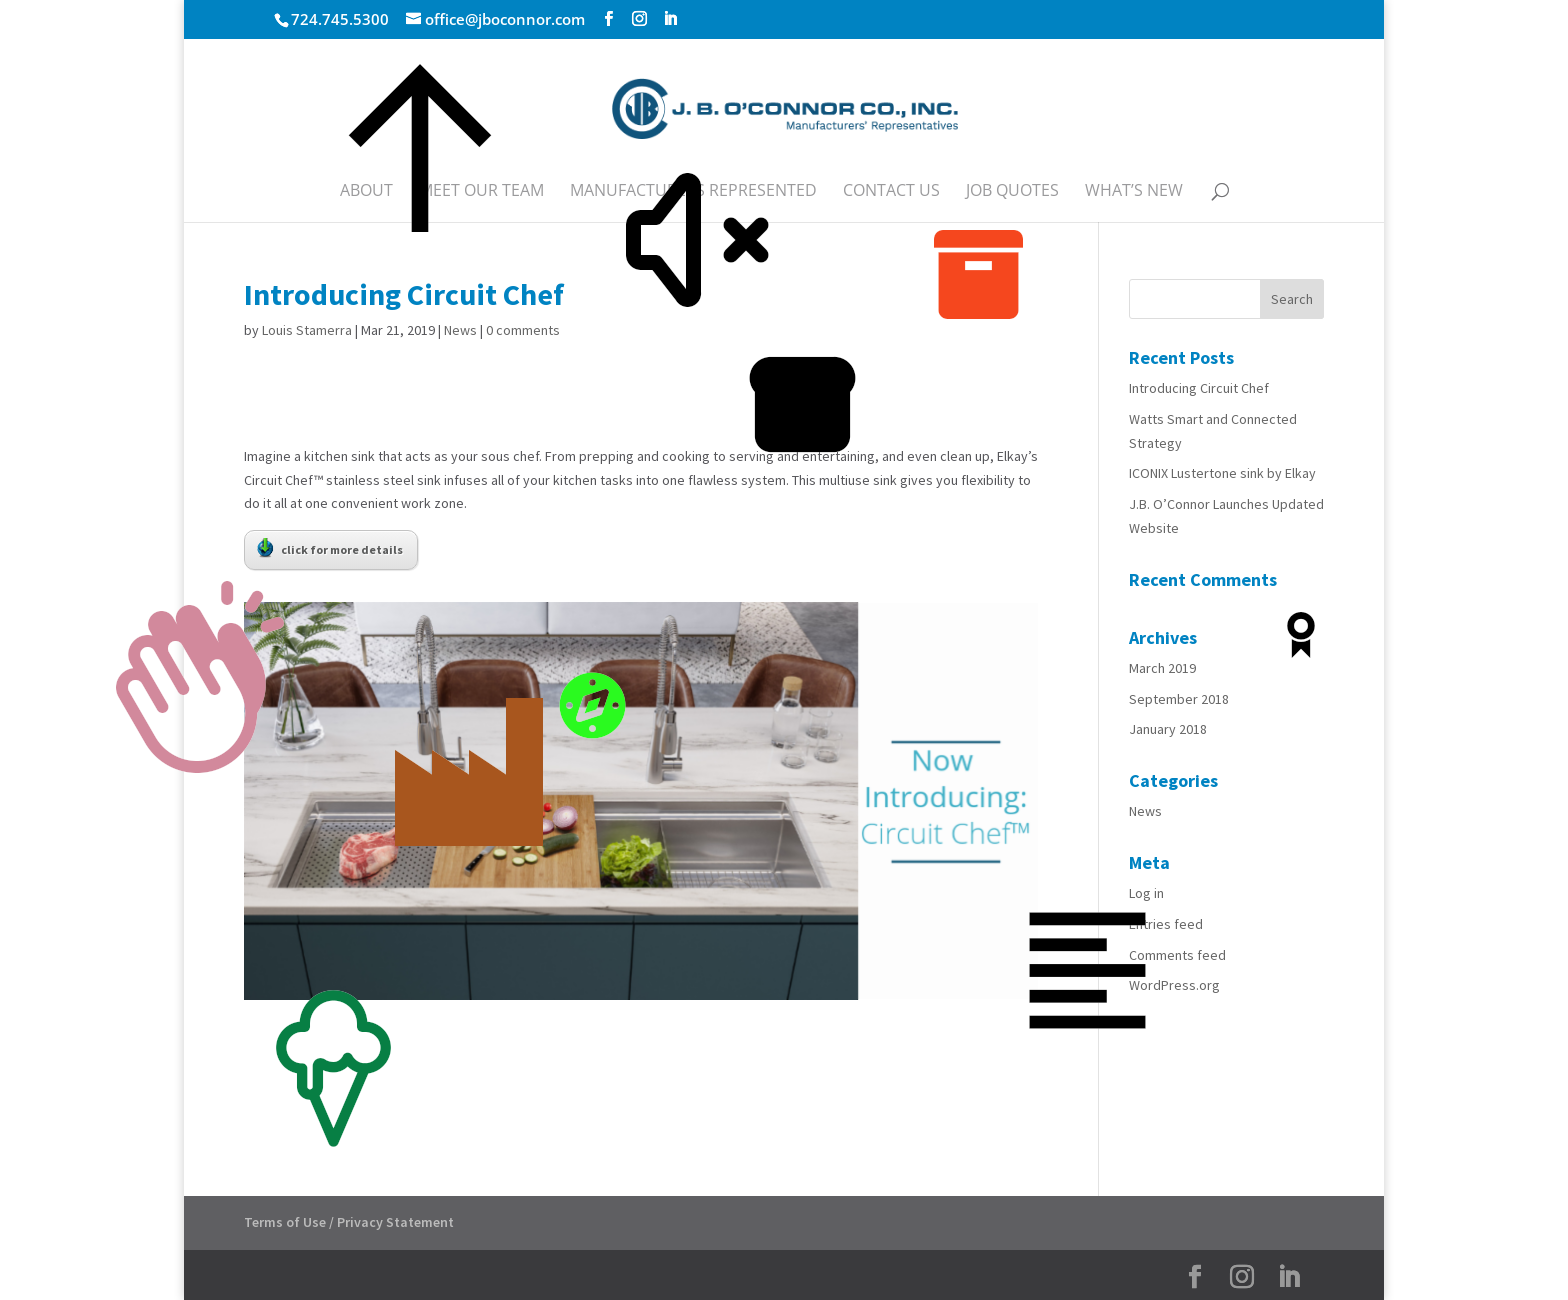  I want to click on access storage or archived files, so click(978, 274).